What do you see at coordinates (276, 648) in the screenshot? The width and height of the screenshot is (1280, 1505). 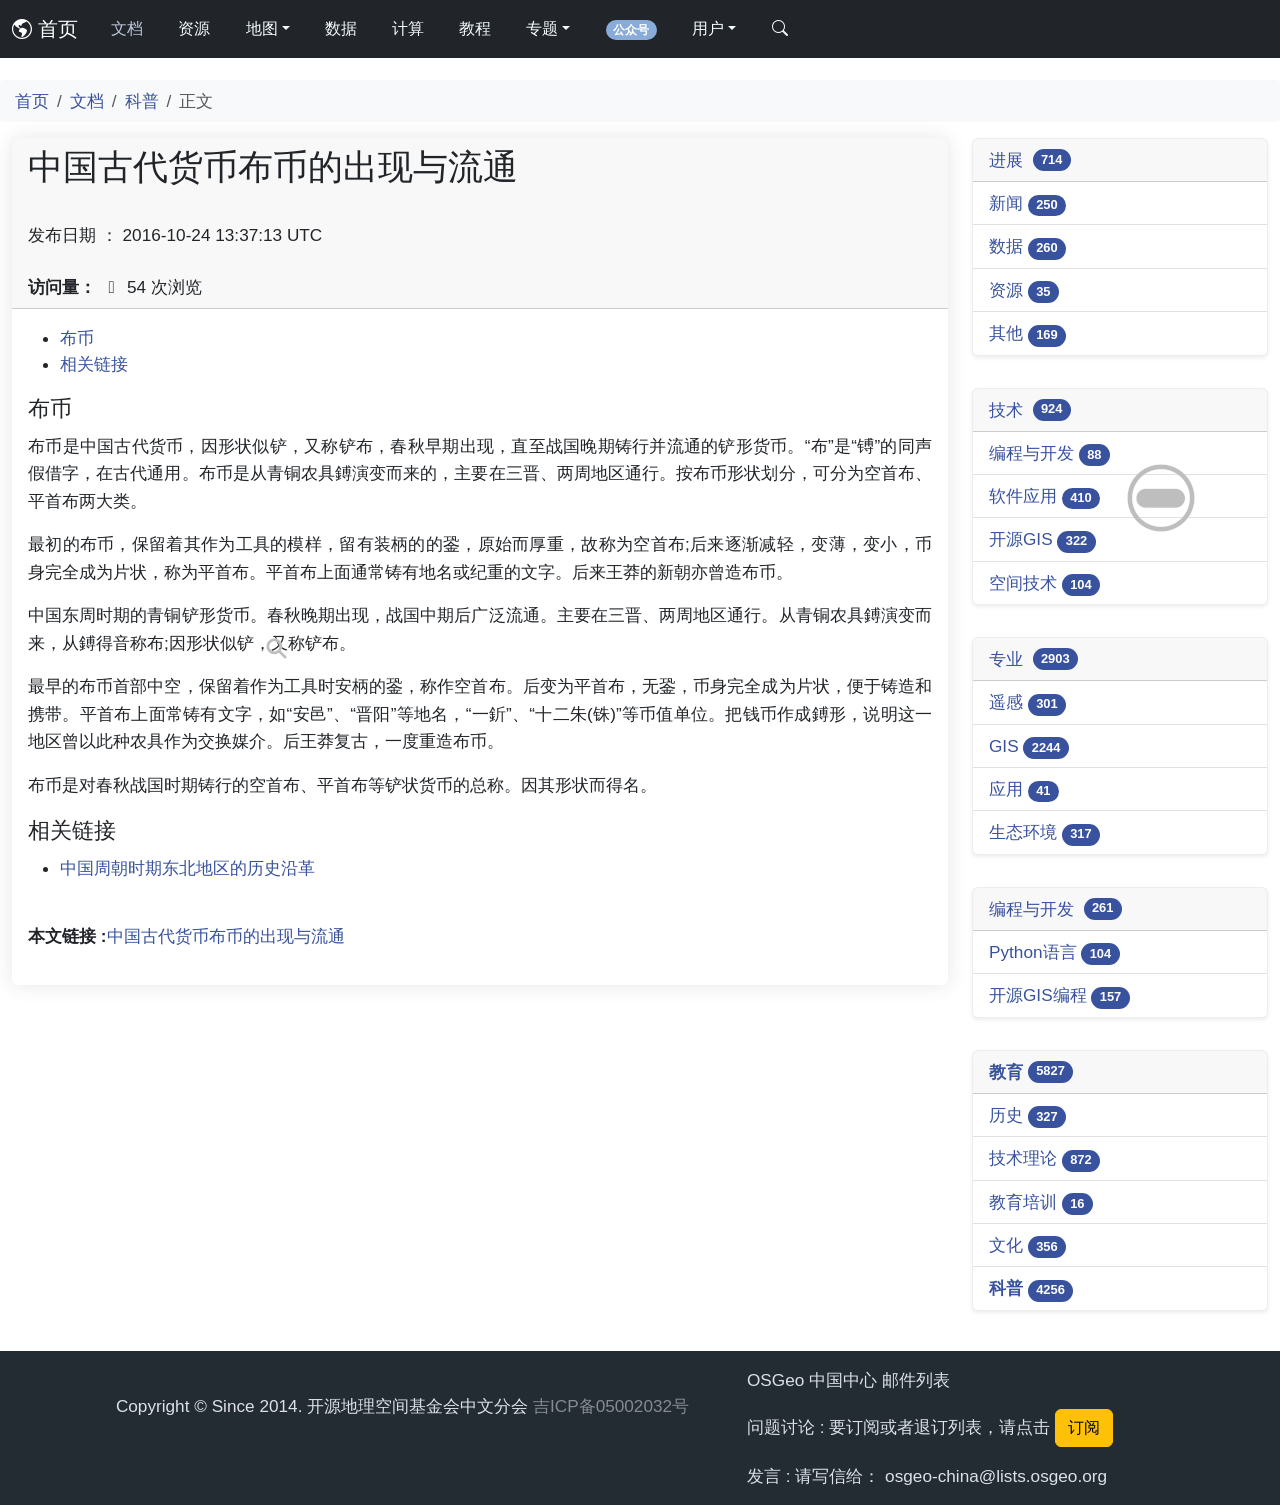 I see `open saved searches folder` at bounding box center [276, 648].